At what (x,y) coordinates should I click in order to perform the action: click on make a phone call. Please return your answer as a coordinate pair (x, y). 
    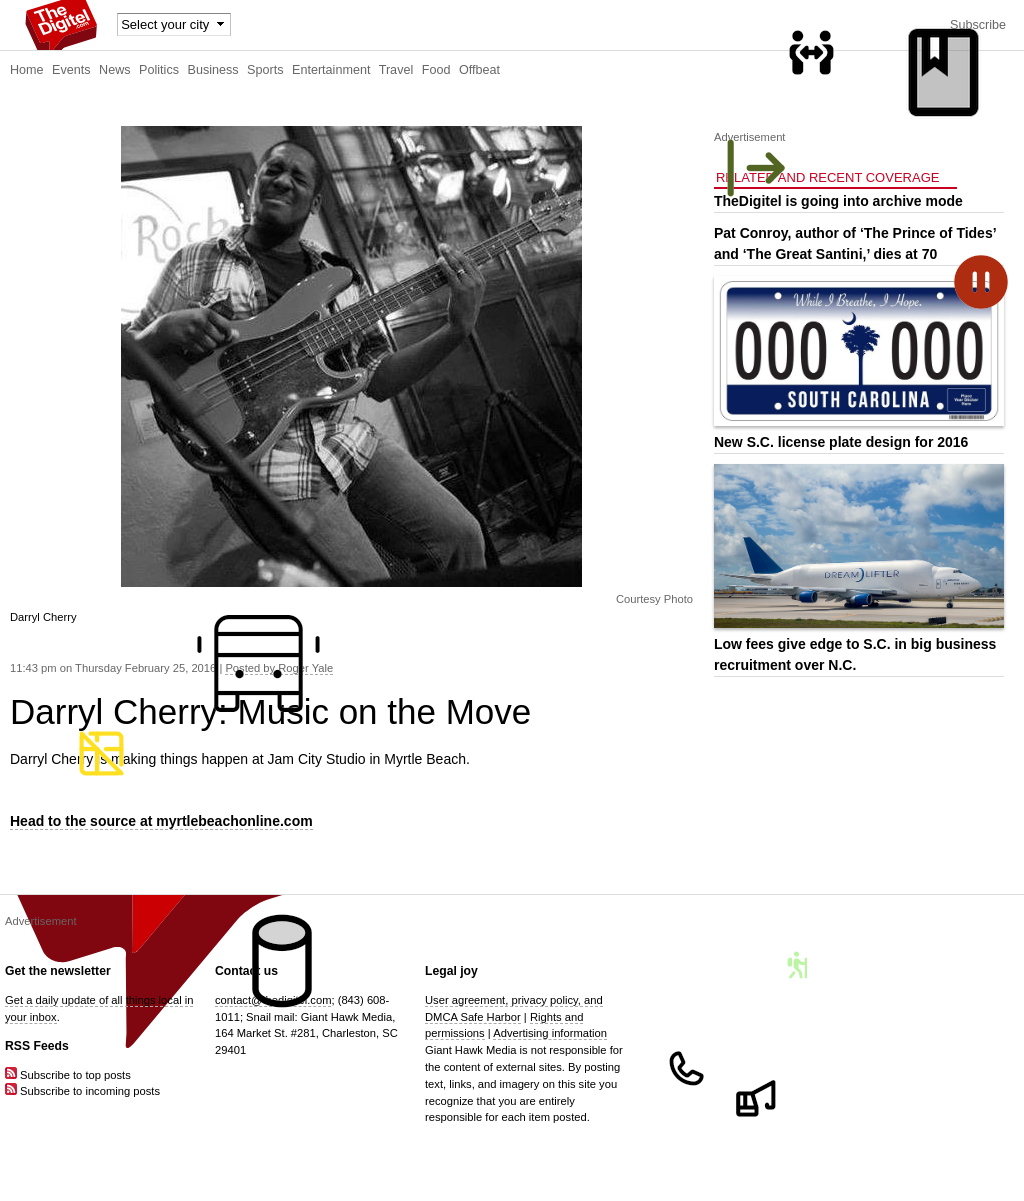
    Looking at the image, I should click on (686, 1069).